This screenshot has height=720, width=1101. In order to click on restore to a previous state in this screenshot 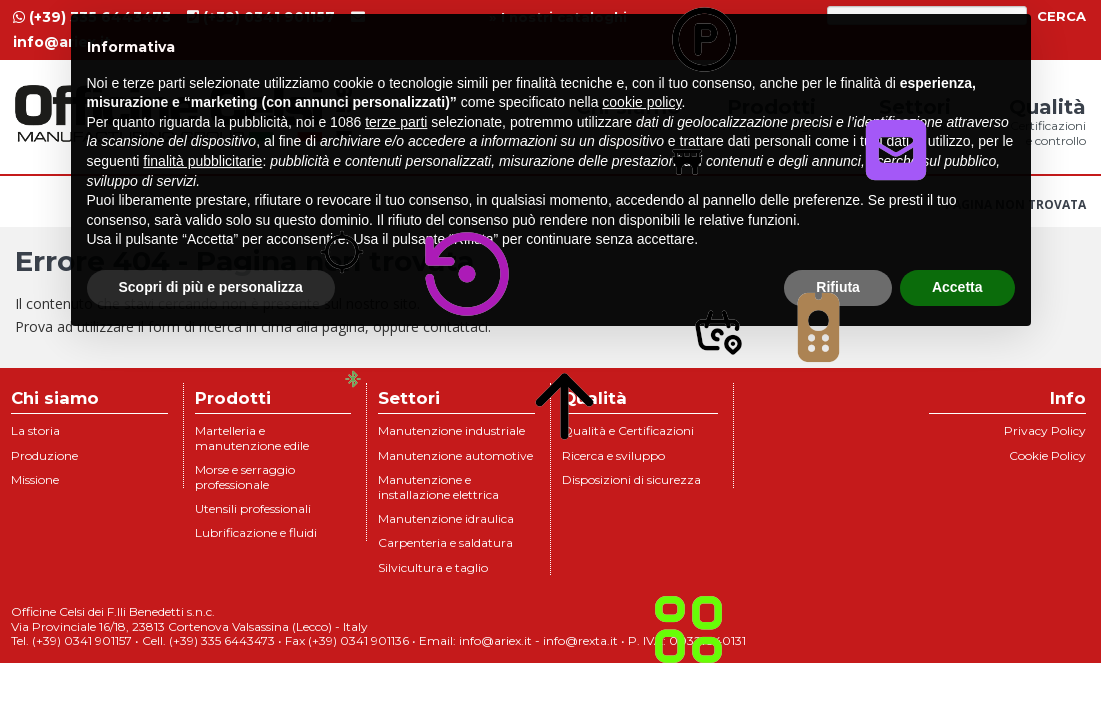, I will do `click(467, 274)`.